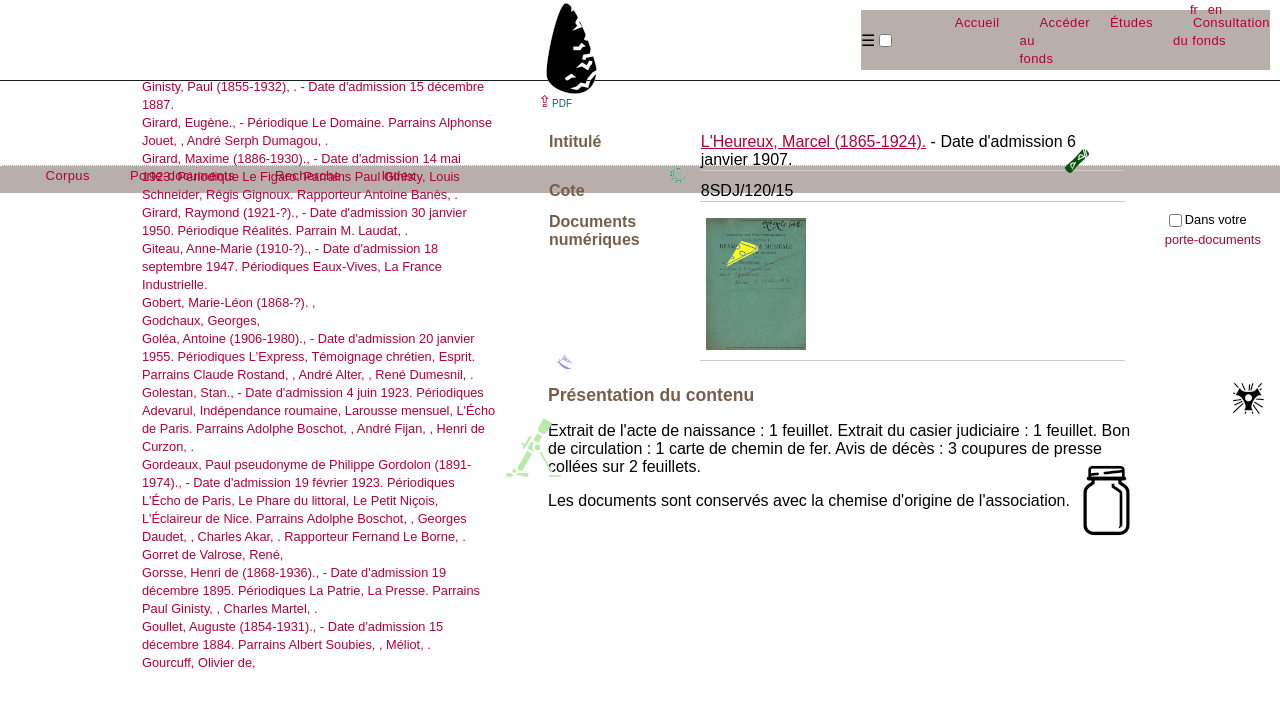 This screenshot has width=1280, height=720. Describe the element at coordinates (571, 48) in the screenshot. I see `view stone monument or landmark` at that location.